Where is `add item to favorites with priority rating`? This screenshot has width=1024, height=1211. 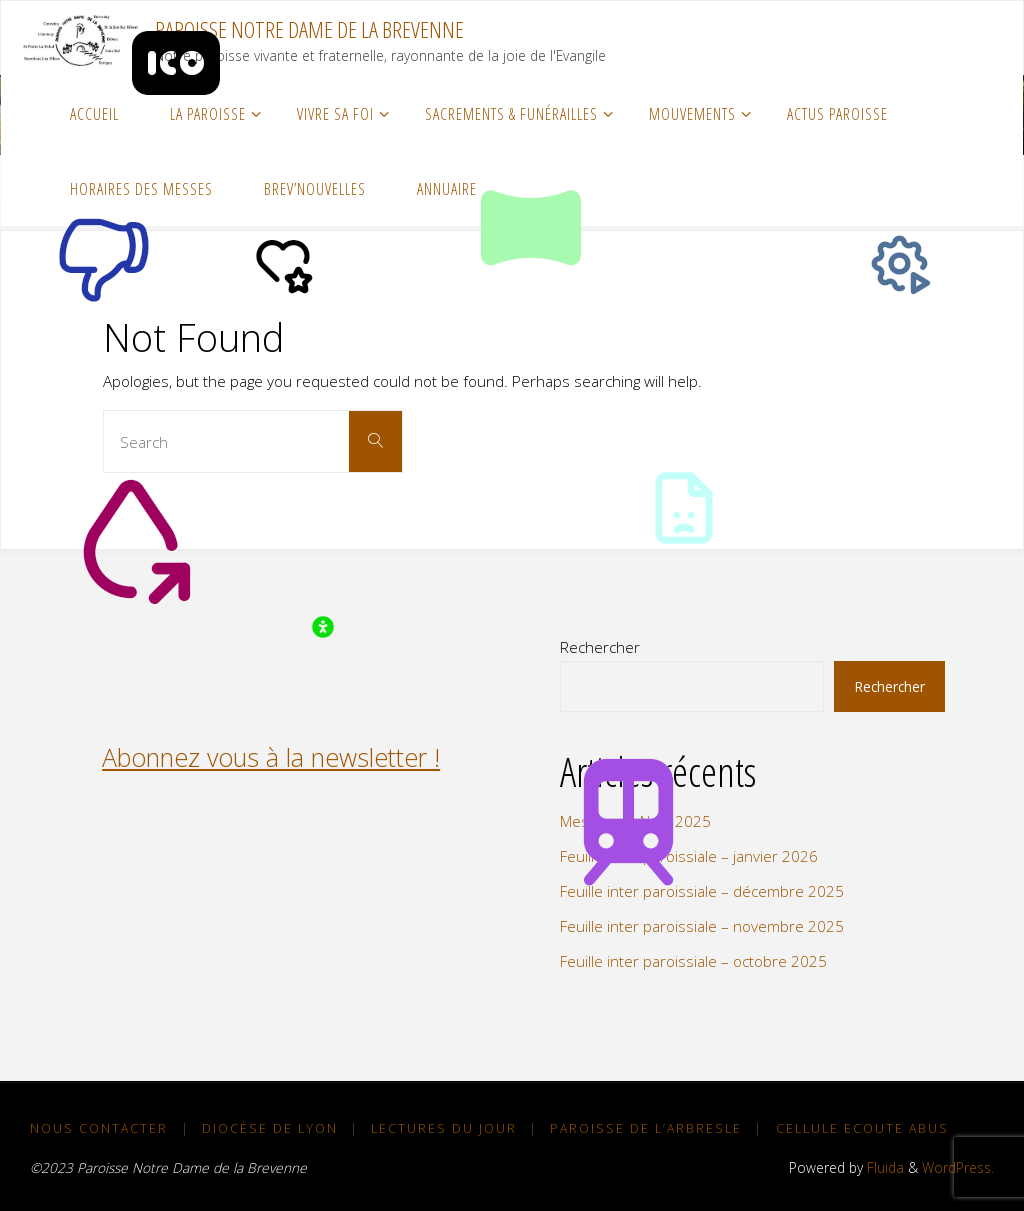 add item to favorites with priority rating is located at coordinates (283, 264).